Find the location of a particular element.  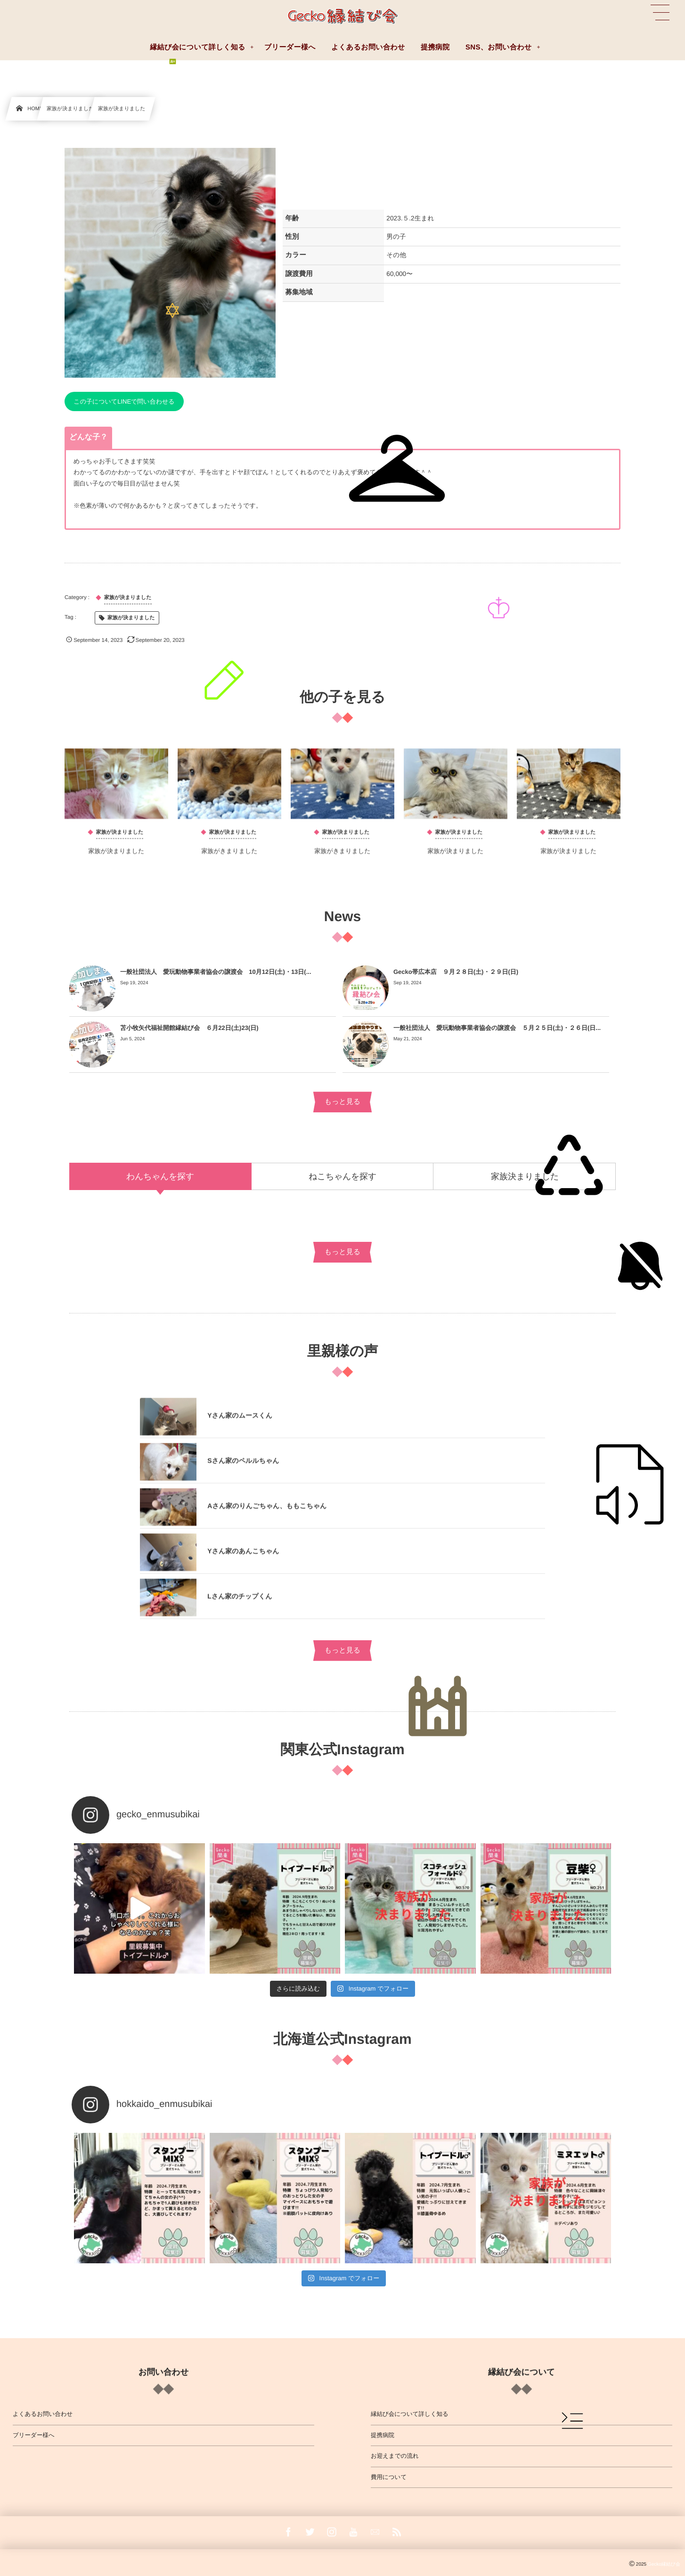

access wardrobe or clothing options is located at coordinates (397, 473).